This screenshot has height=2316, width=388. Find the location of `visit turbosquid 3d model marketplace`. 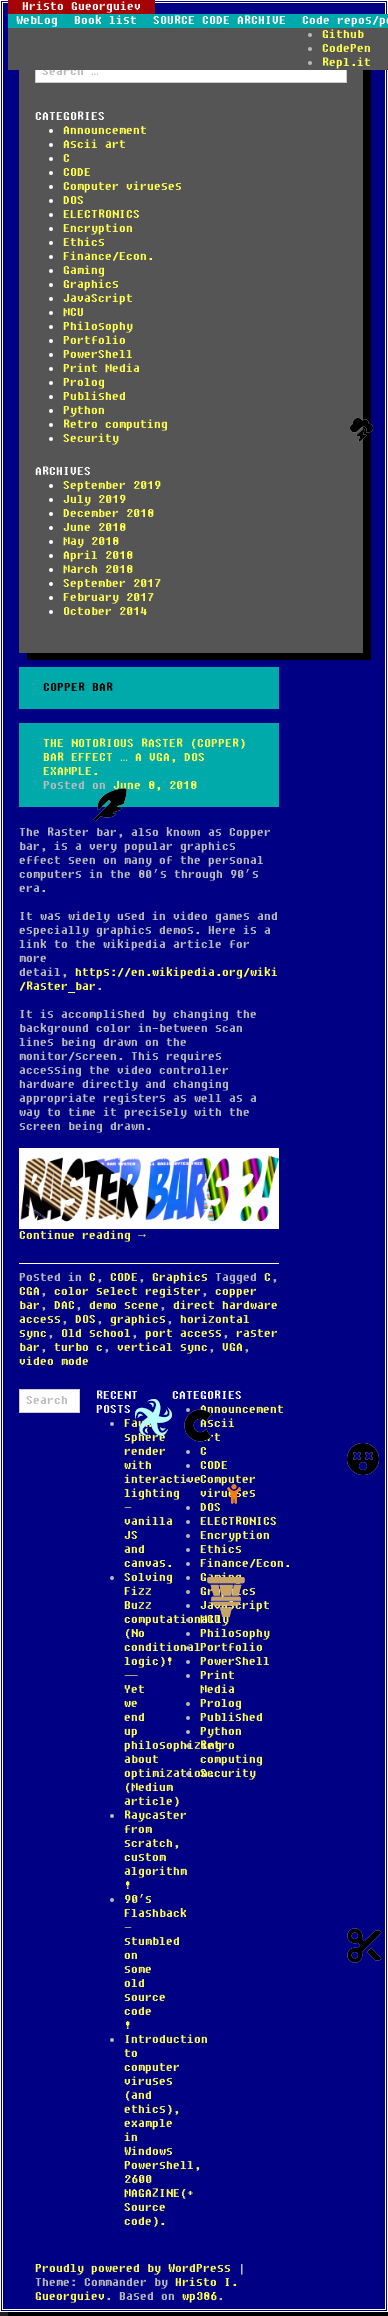

visit turbosquid 3d model marketplace is located at coordinates (153, 1417).